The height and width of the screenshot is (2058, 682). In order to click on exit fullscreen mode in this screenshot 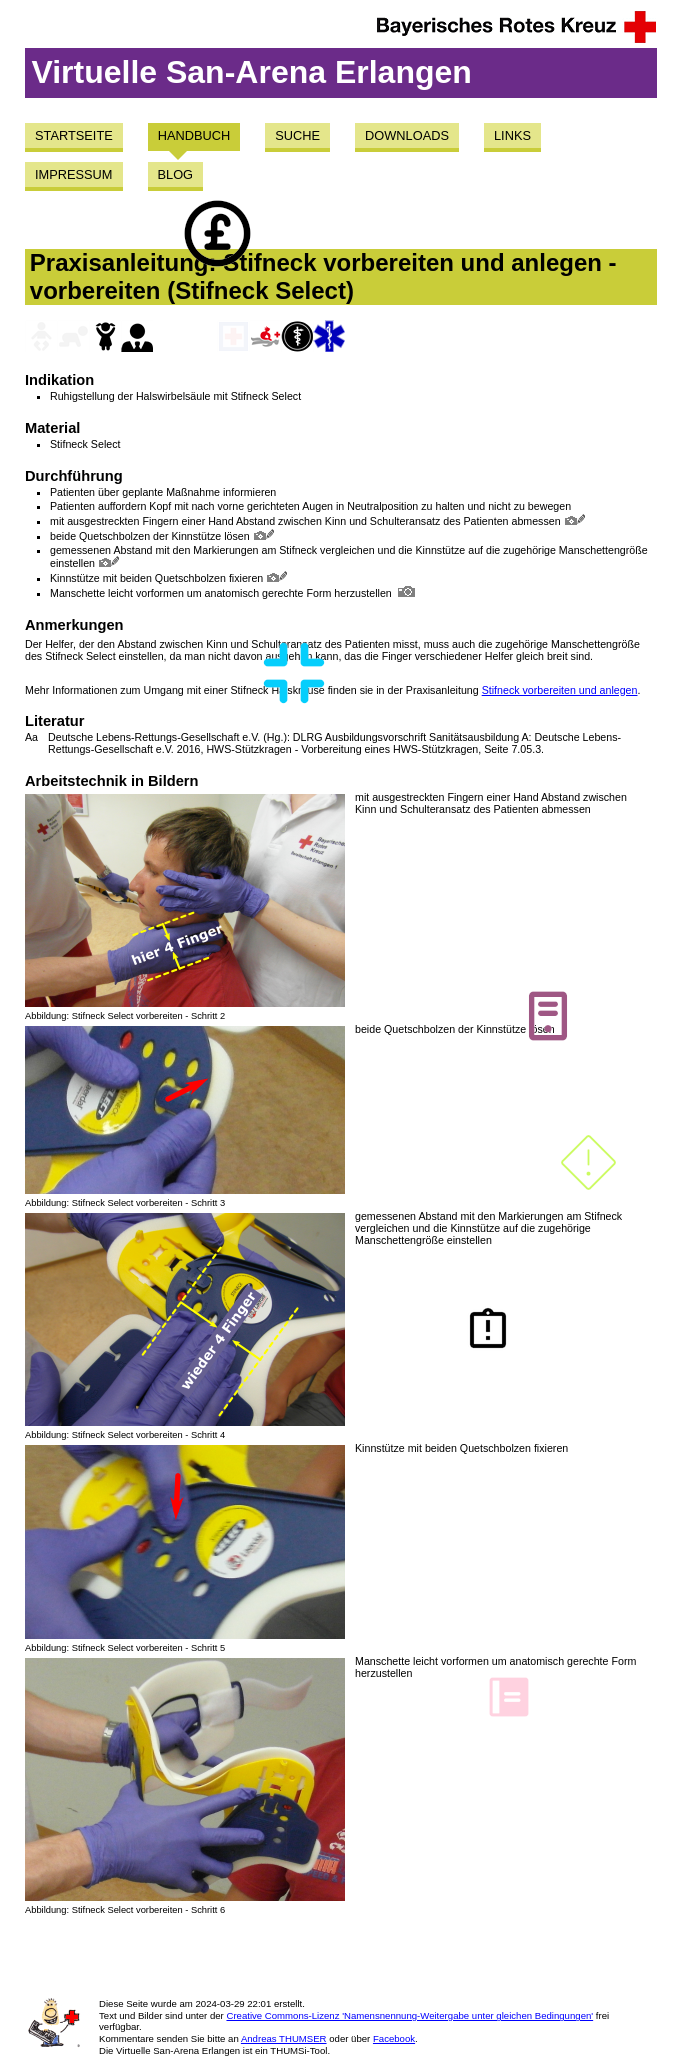, I will do `click(294, 673)`.